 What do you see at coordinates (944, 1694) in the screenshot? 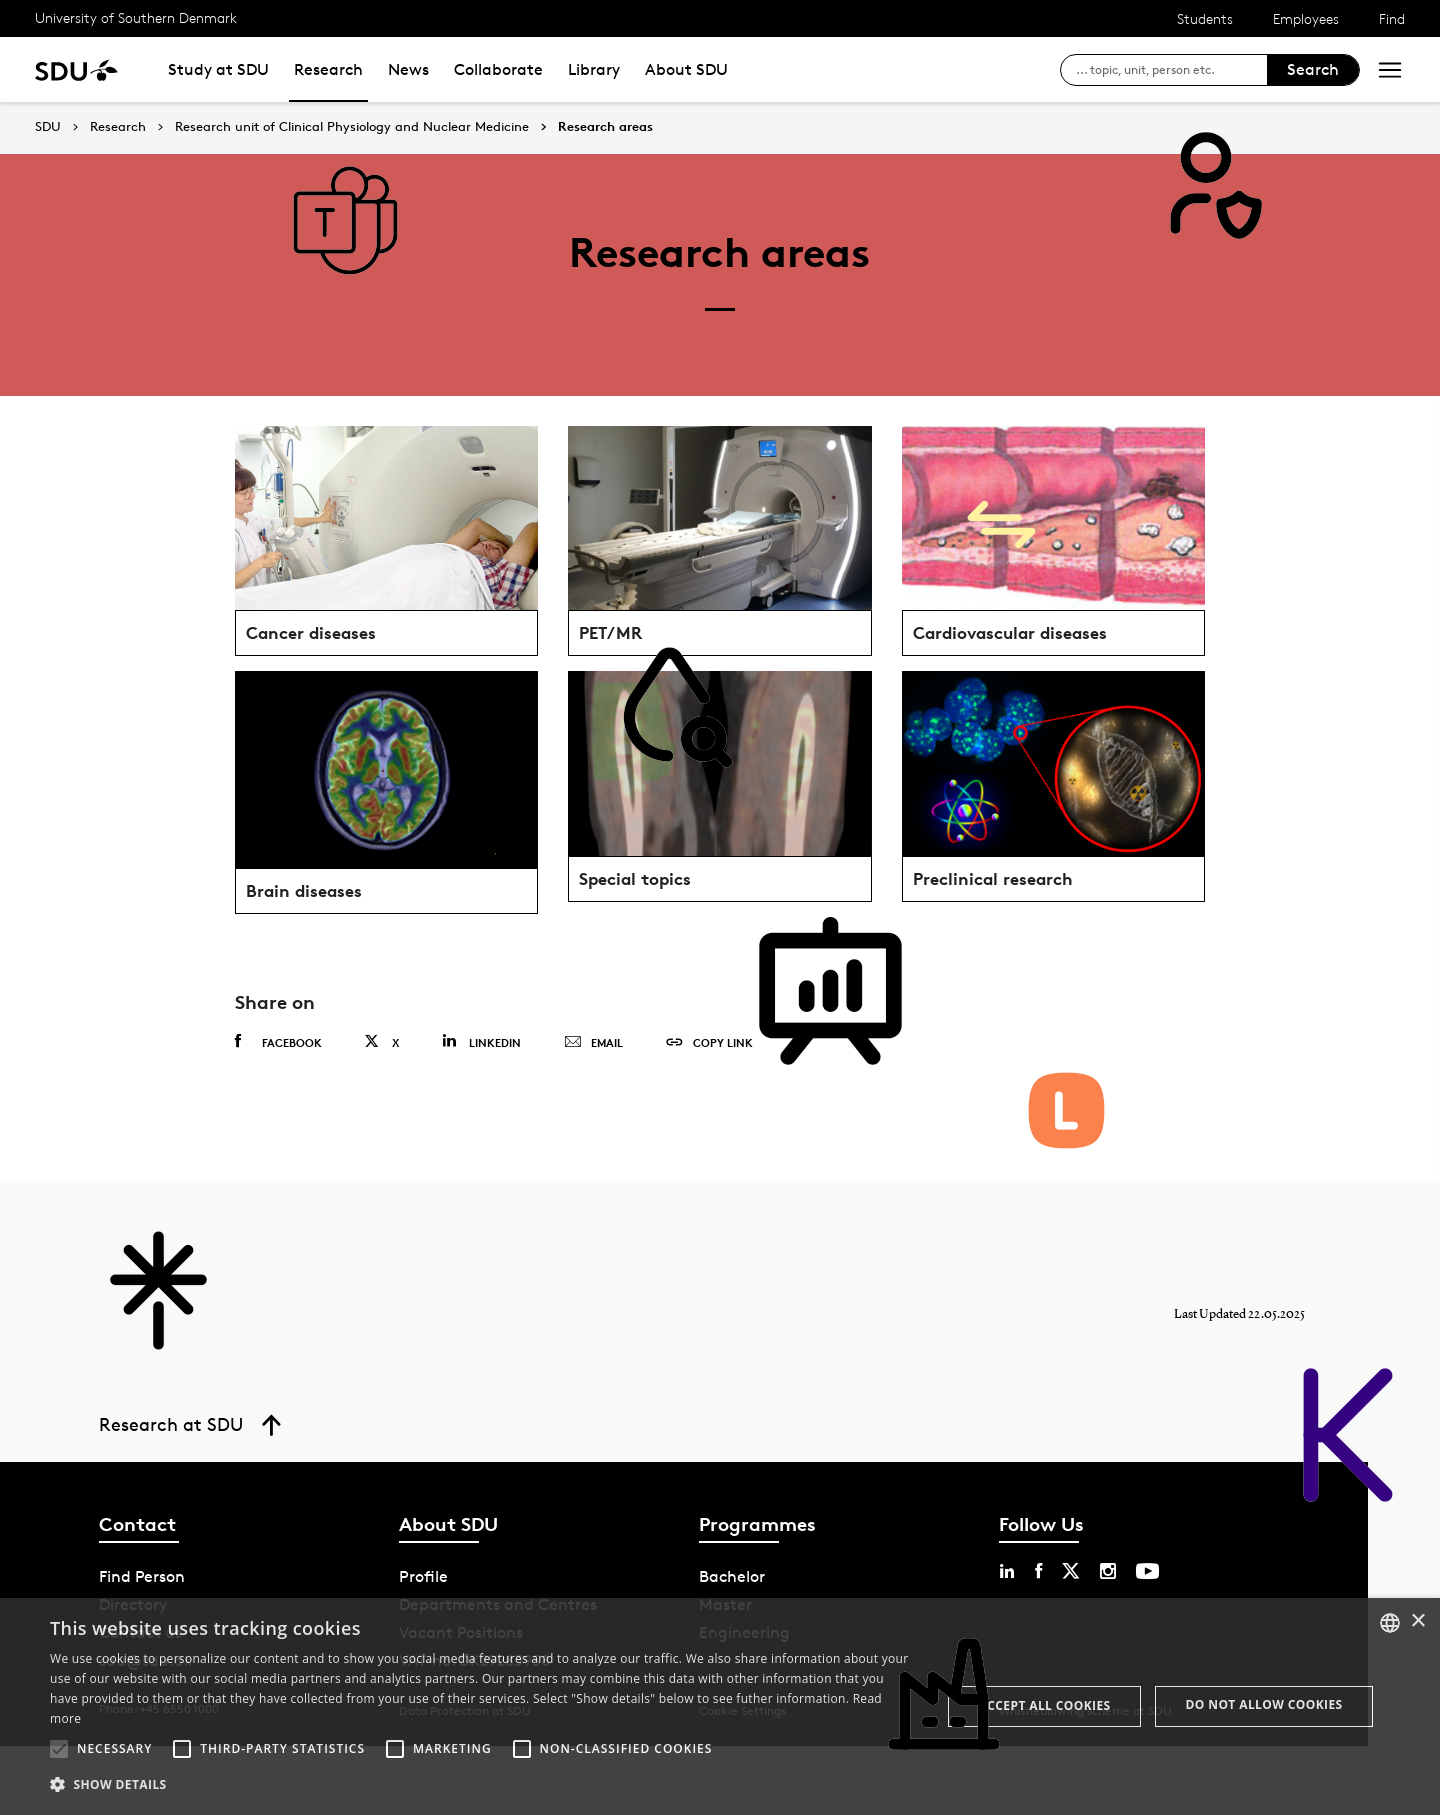
I see `access factory or manufacturing settings` at bounding box center [944, 1694].